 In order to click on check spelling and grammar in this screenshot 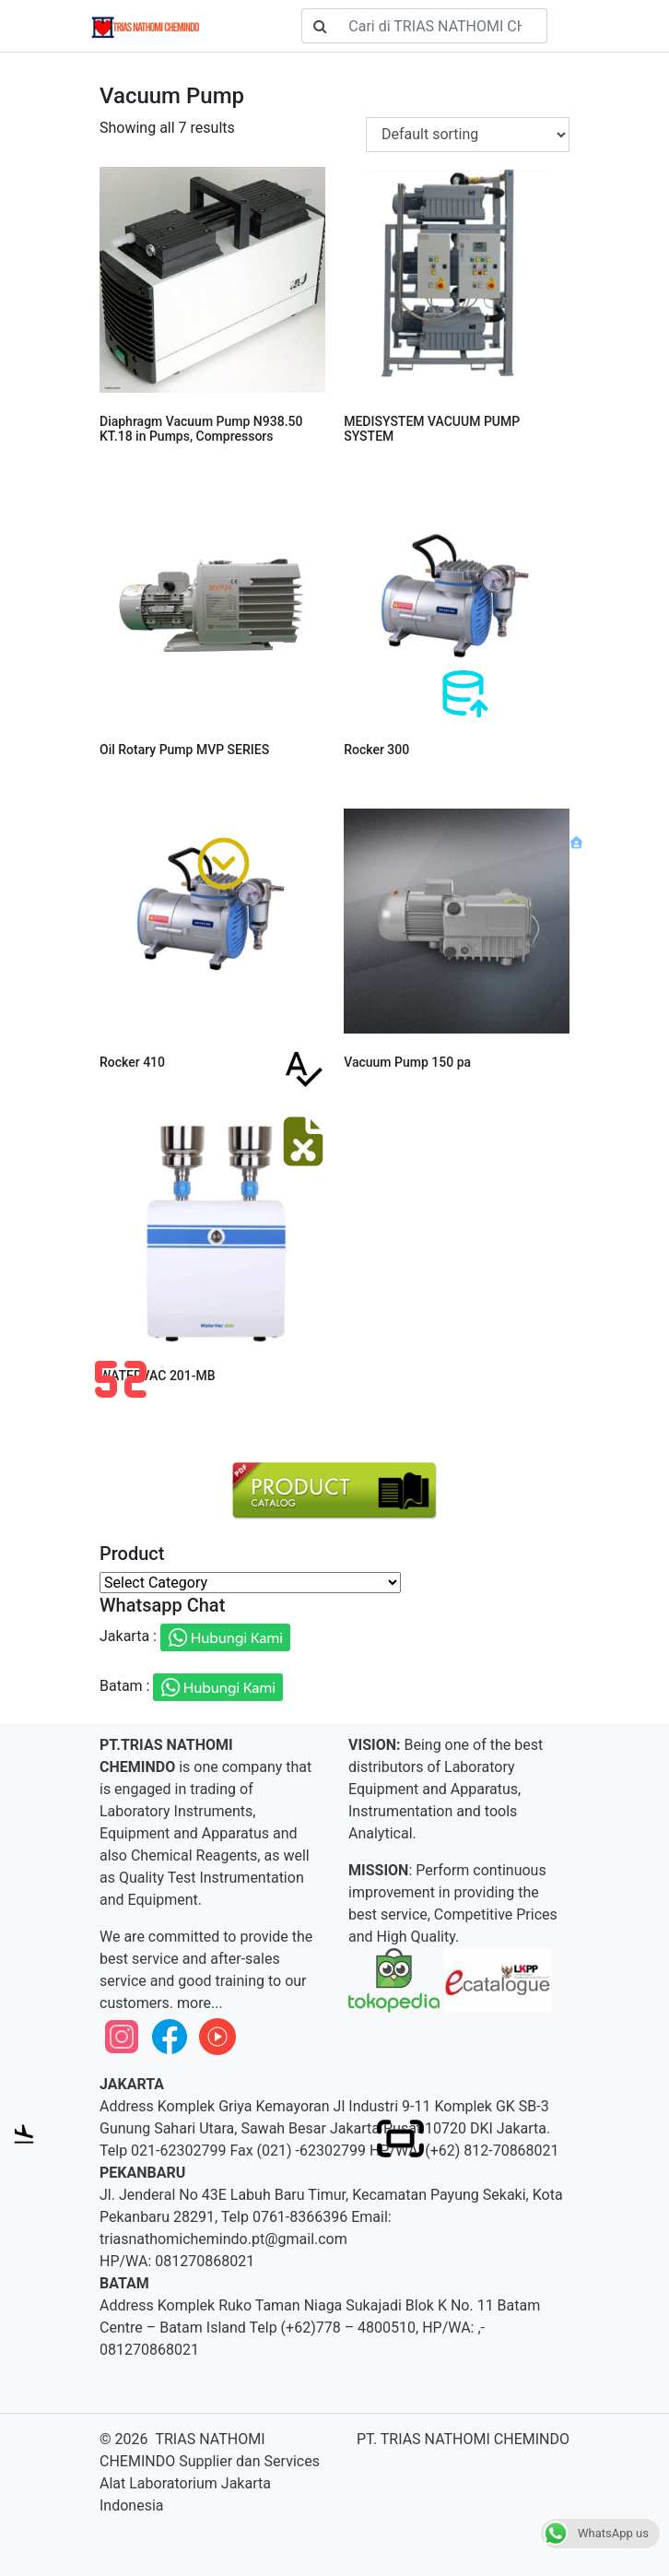, I will do `click(302, 1068)`.